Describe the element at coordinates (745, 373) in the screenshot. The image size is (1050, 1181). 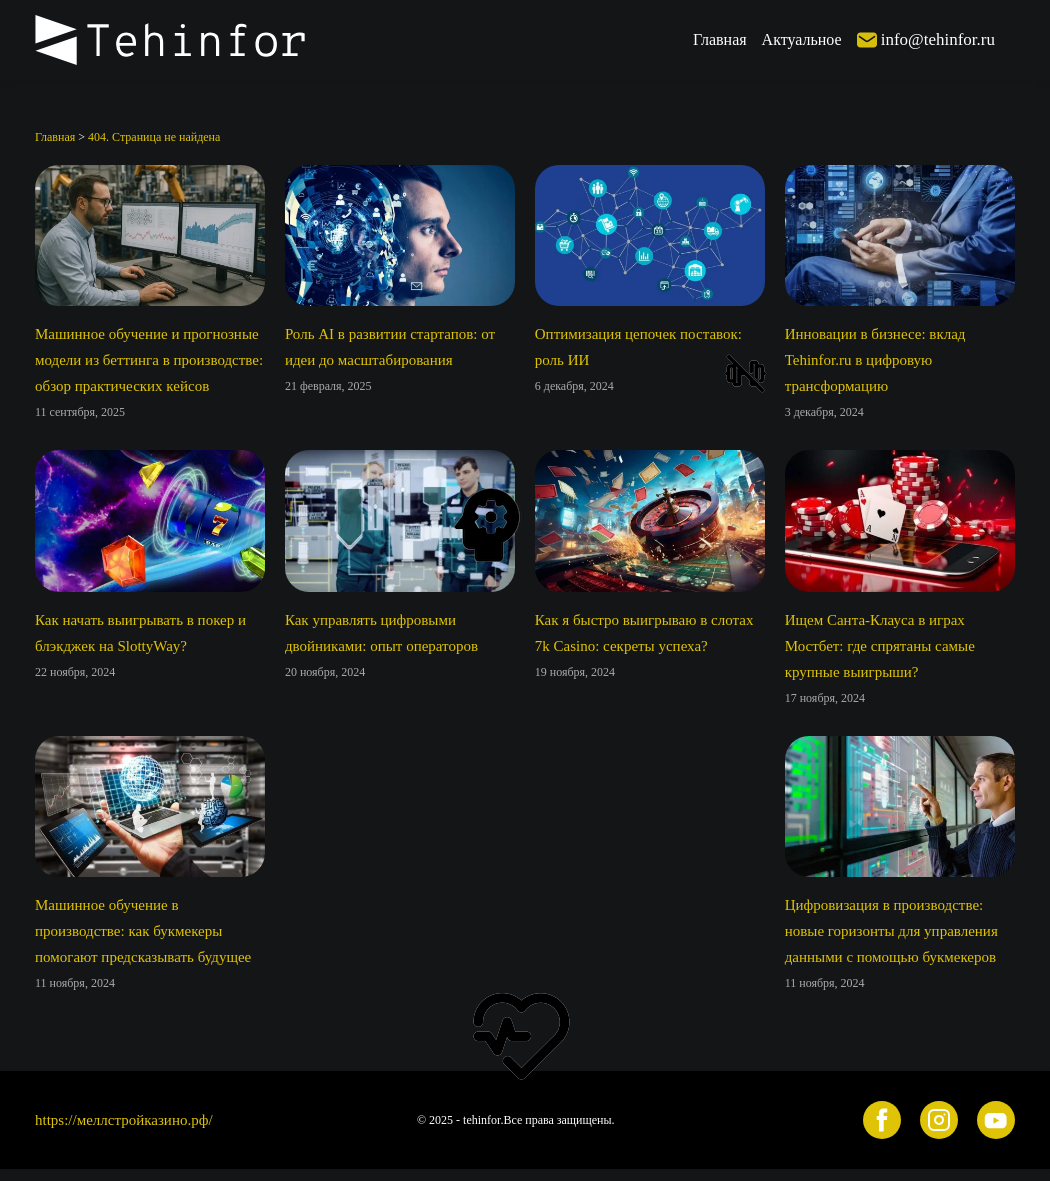
I see `disable workout tracking` at that location.